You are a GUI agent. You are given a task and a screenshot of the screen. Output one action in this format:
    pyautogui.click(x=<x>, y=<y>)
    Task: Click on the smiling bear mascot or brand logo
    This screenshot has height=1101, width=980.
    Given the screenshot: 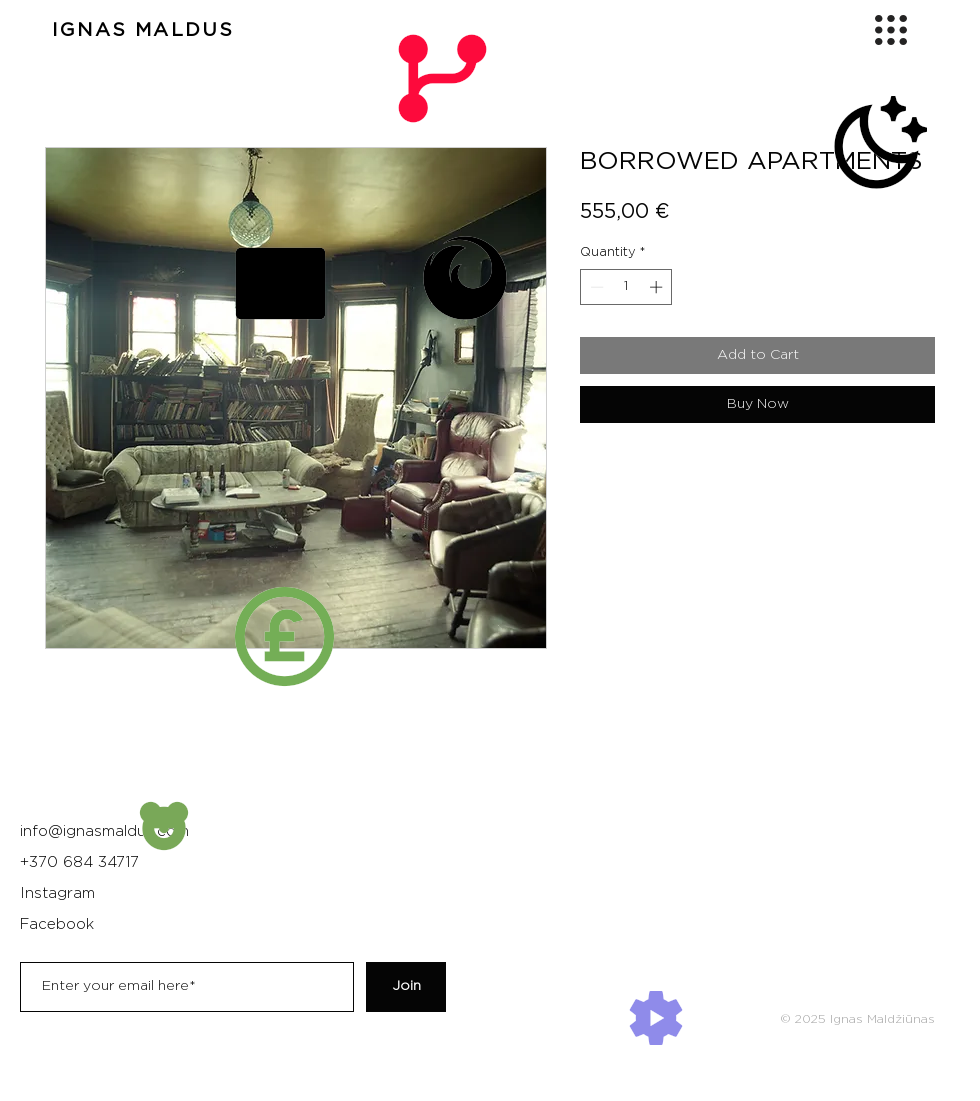 What is the action you would take?
    pyautogui.click(x=164, y=826)
    